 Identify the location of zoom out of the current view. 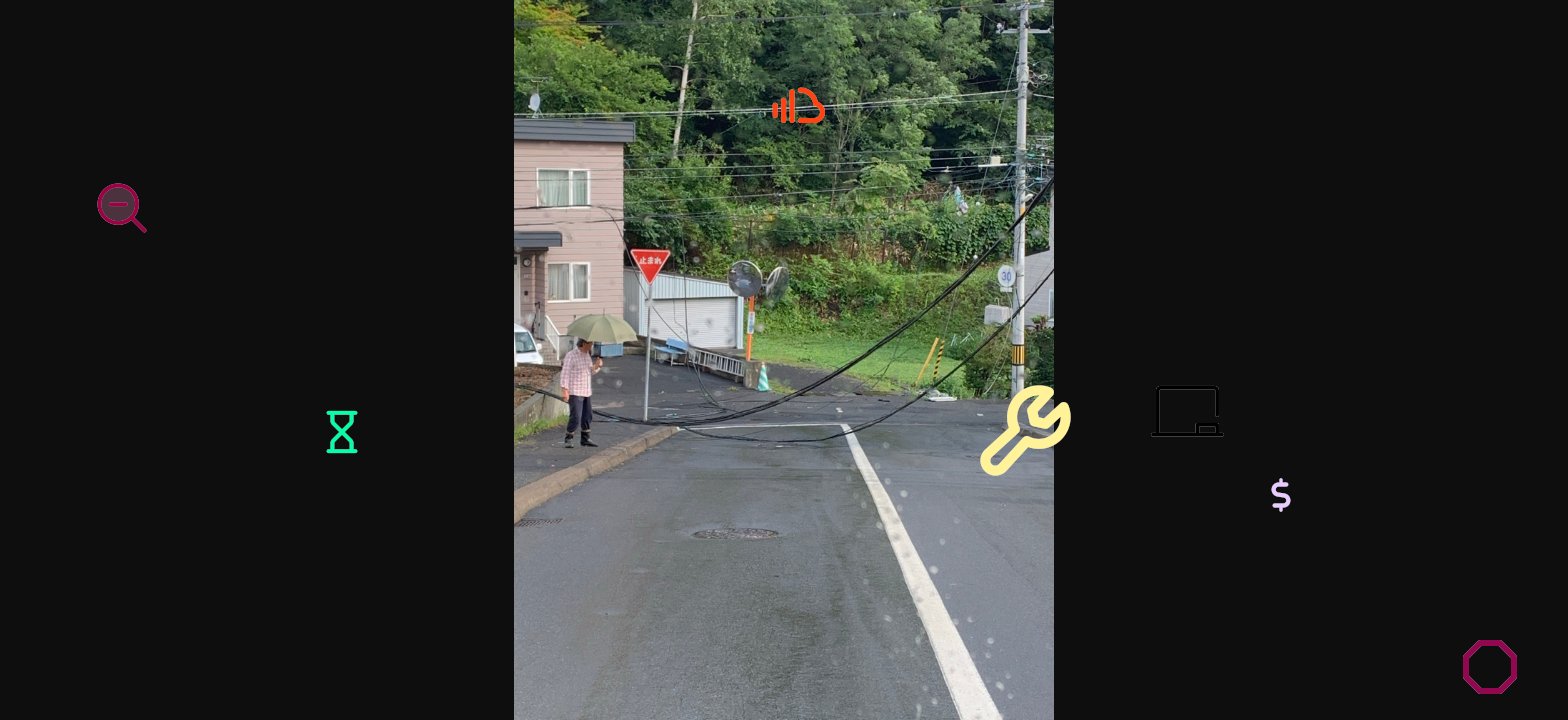
(122, 208).